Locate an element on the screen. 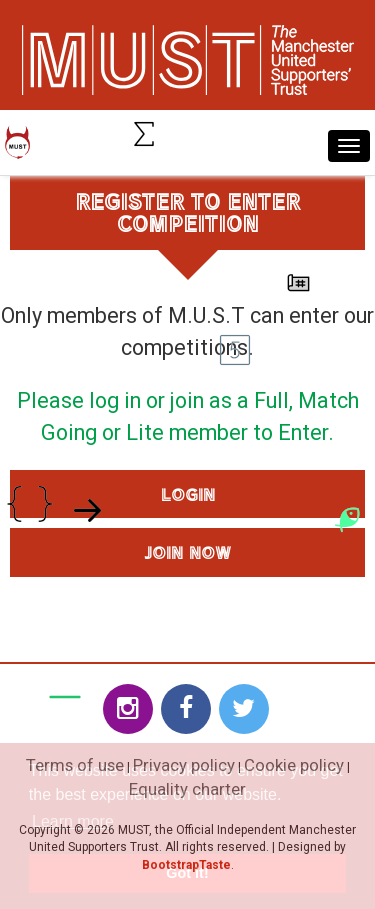  select or navigate to item number five is located at coordinates (235, 350).